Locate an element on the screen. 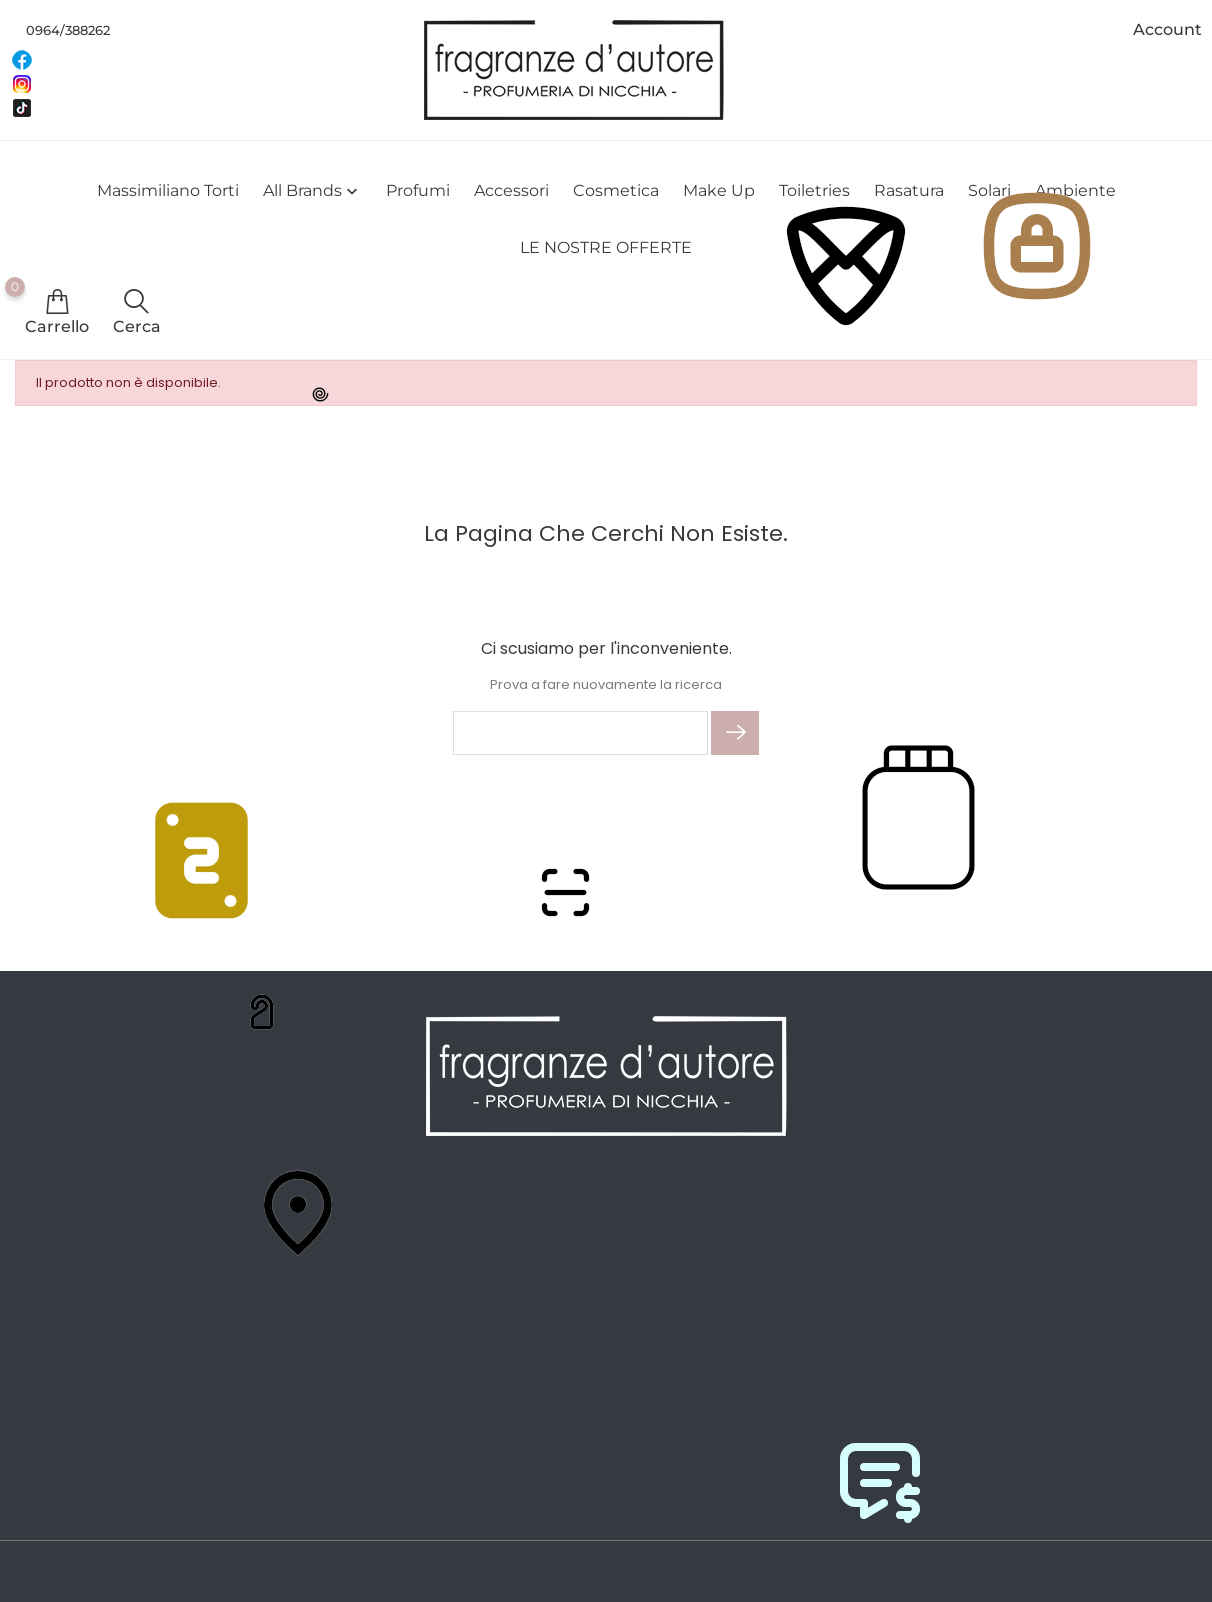  view payment or transaction messages is located at coordinates (880, 1479).